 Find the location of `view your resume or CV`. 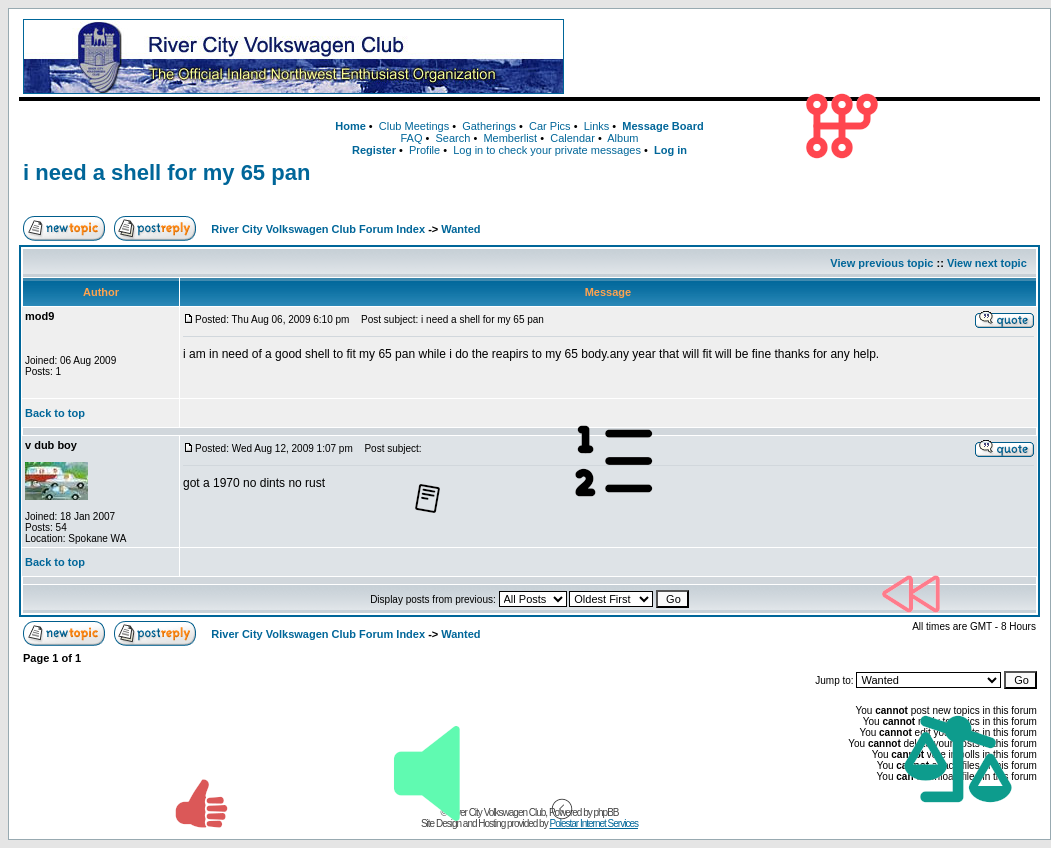

view your resume or CV is located at coordinates (427, 498).